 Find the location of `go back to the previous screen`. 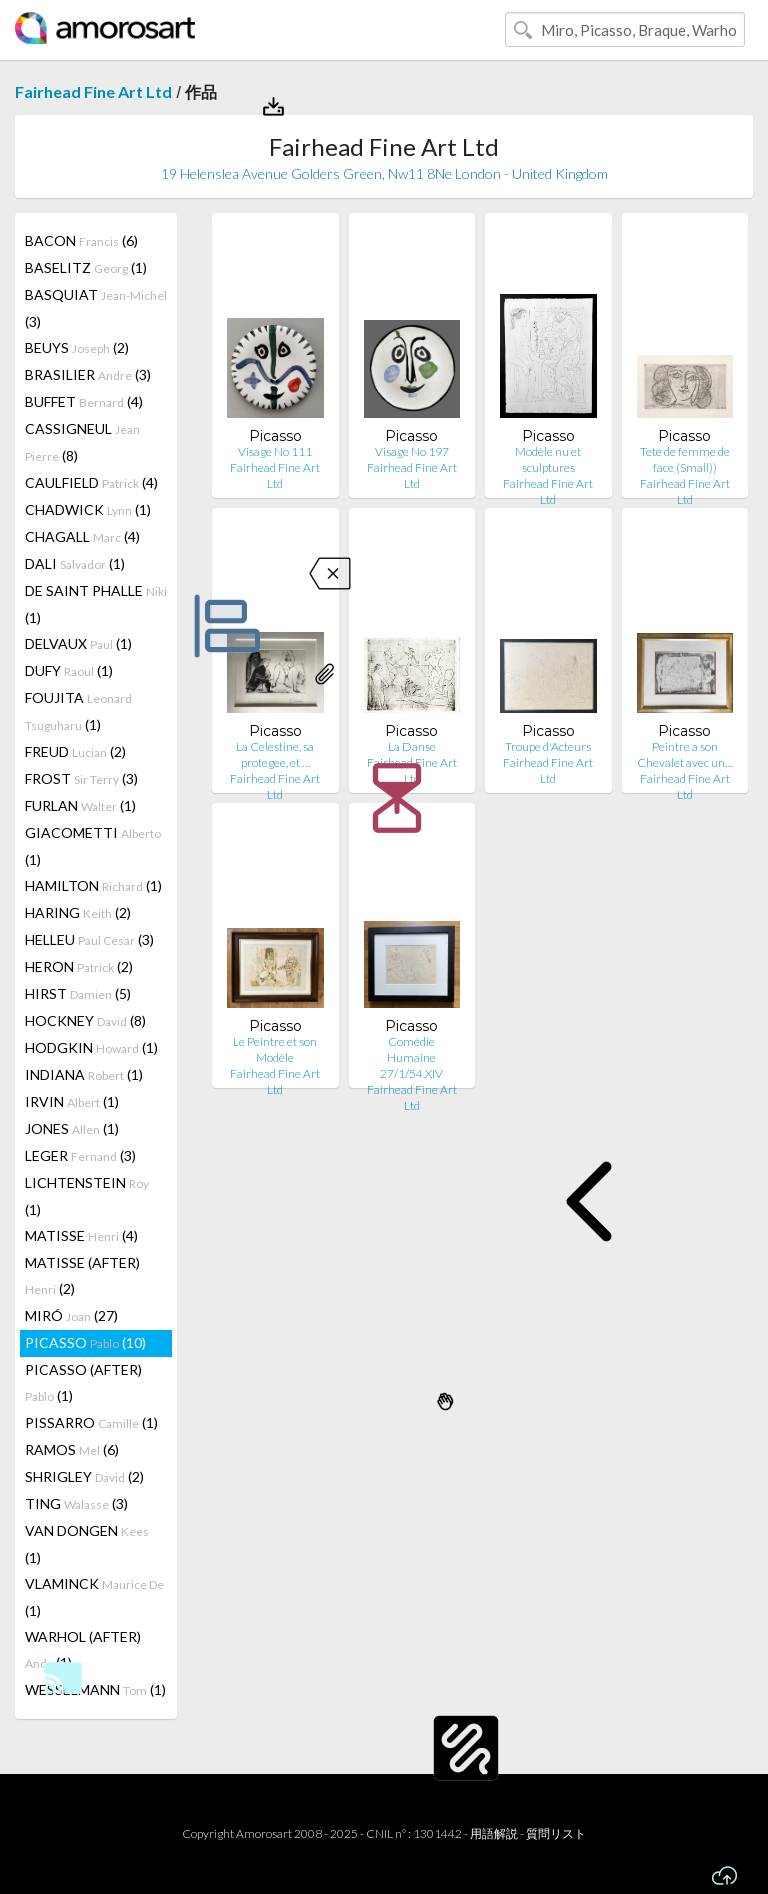

go back to the previous screen is located at coordinates (592, 1201).